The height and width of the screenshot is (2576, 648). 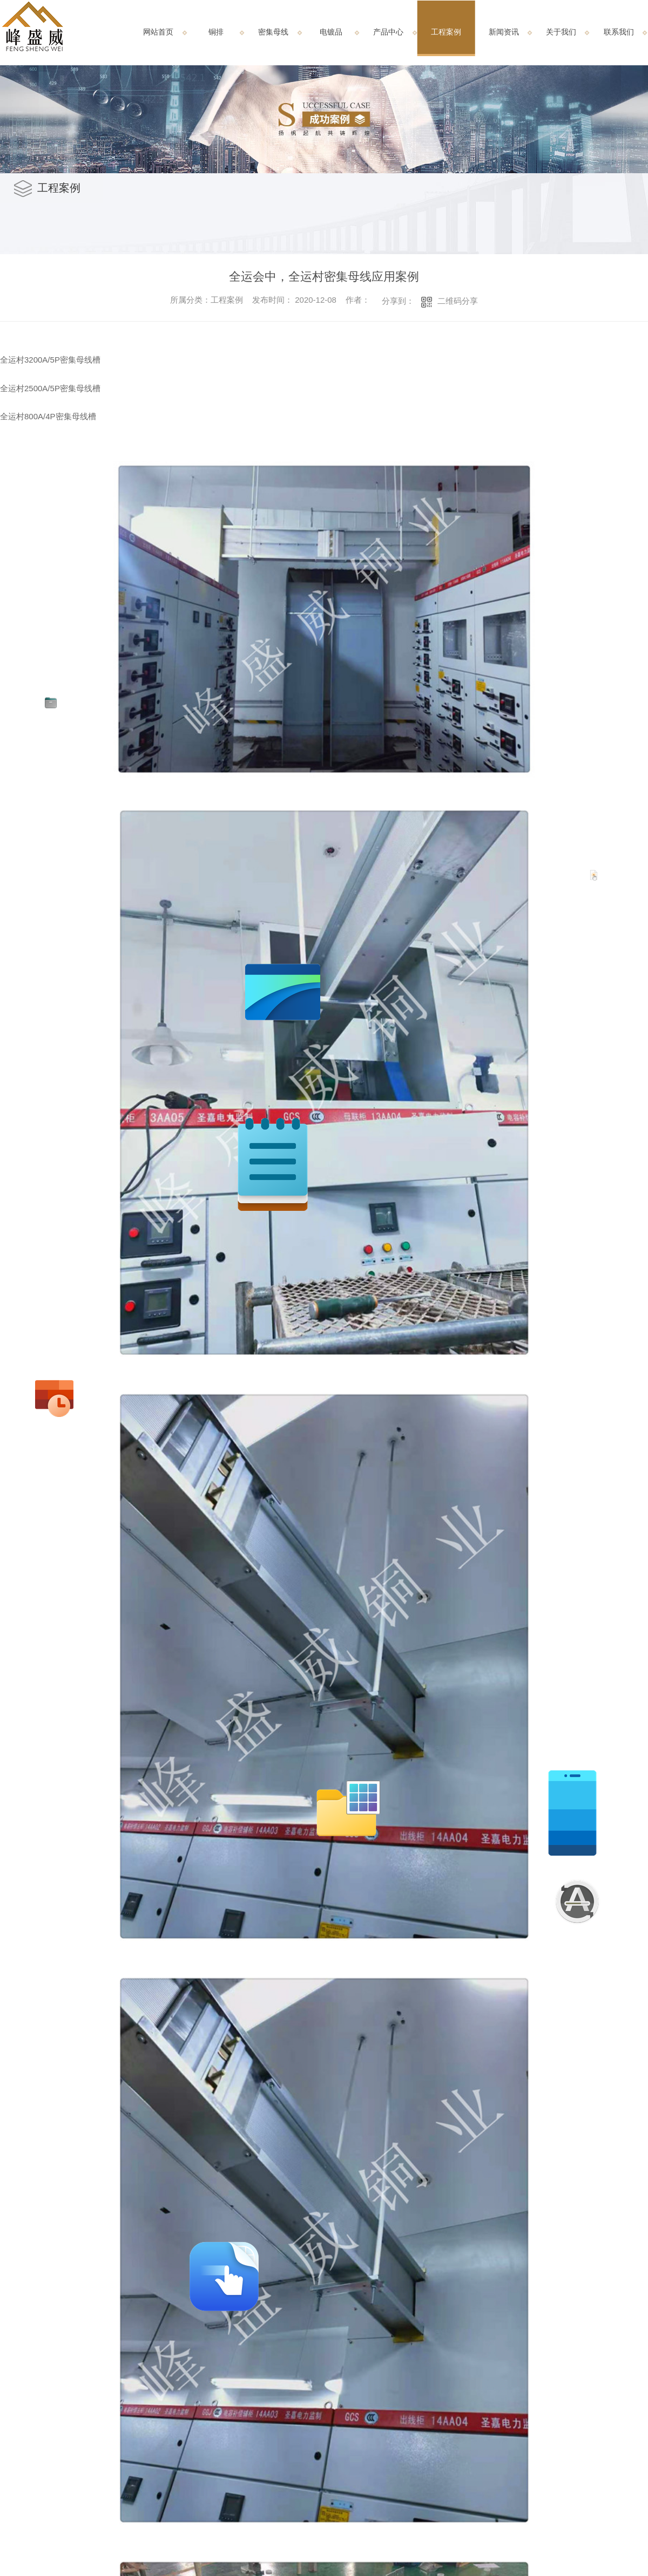 What do you see at coordinates (346, 1814) in the screenshot?
I see `access folder settings and preferences` at bounding box center [346, 1814].